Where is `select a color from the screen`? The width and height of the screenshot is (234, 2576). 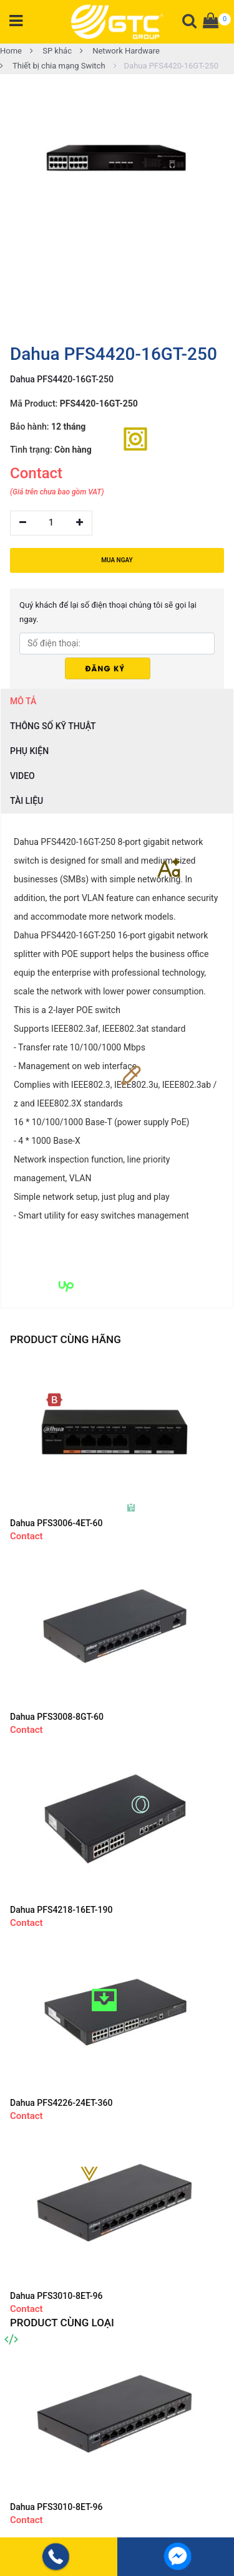 select a color from the screen is located at coordinates (130, 1075).